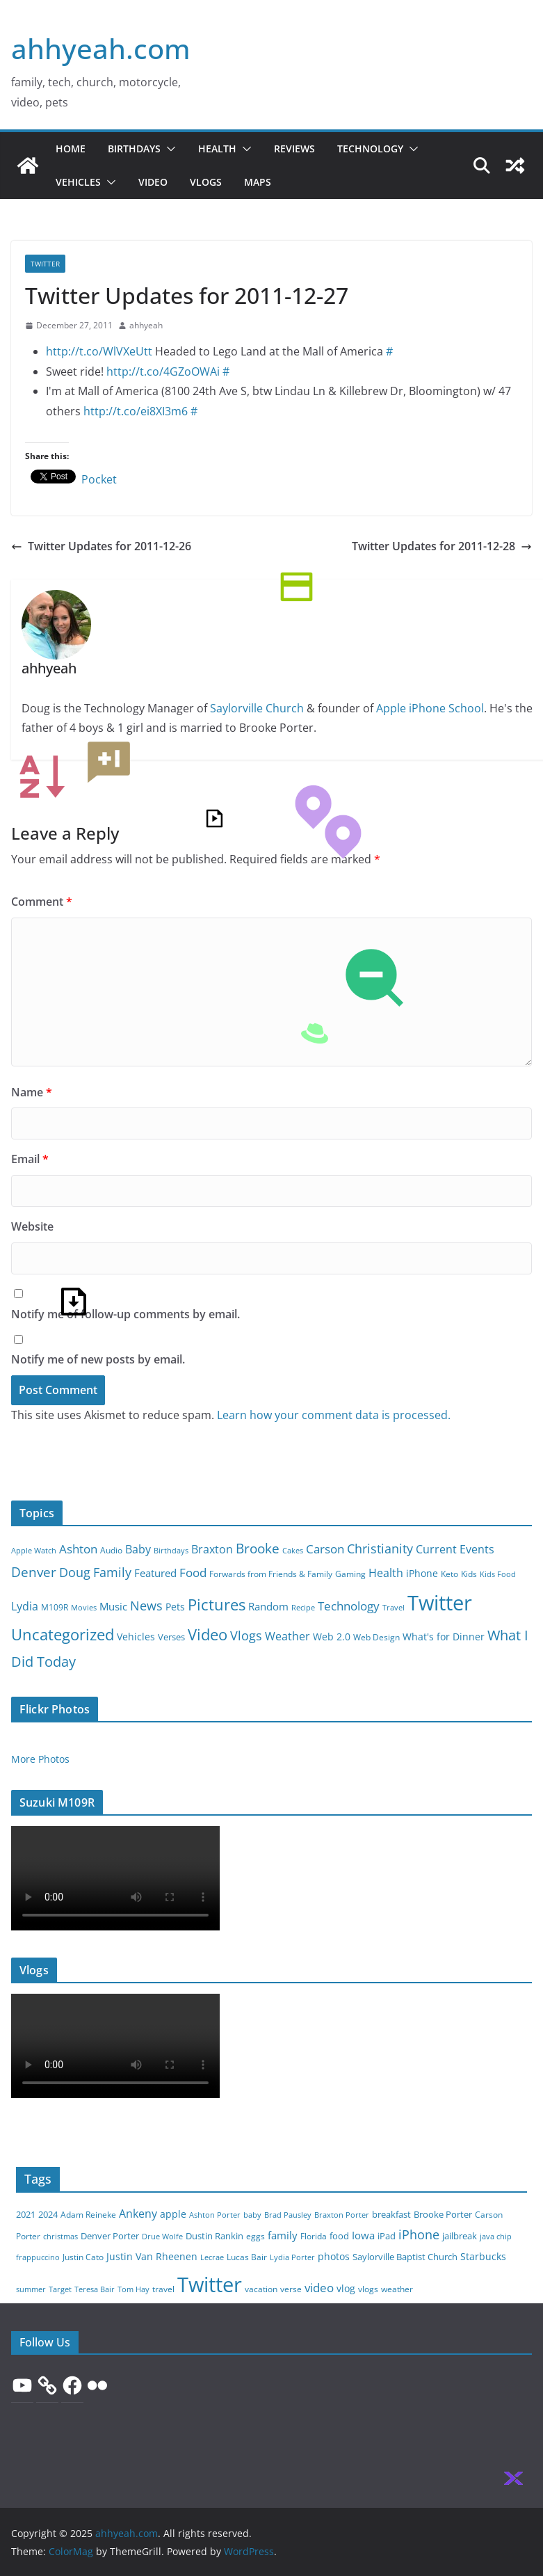 This screenshot has height=2576, width=543. What do you see at coordinates (74, 1302) in the screenshot?
I see `download this file` at bounding box center [74, 1302].